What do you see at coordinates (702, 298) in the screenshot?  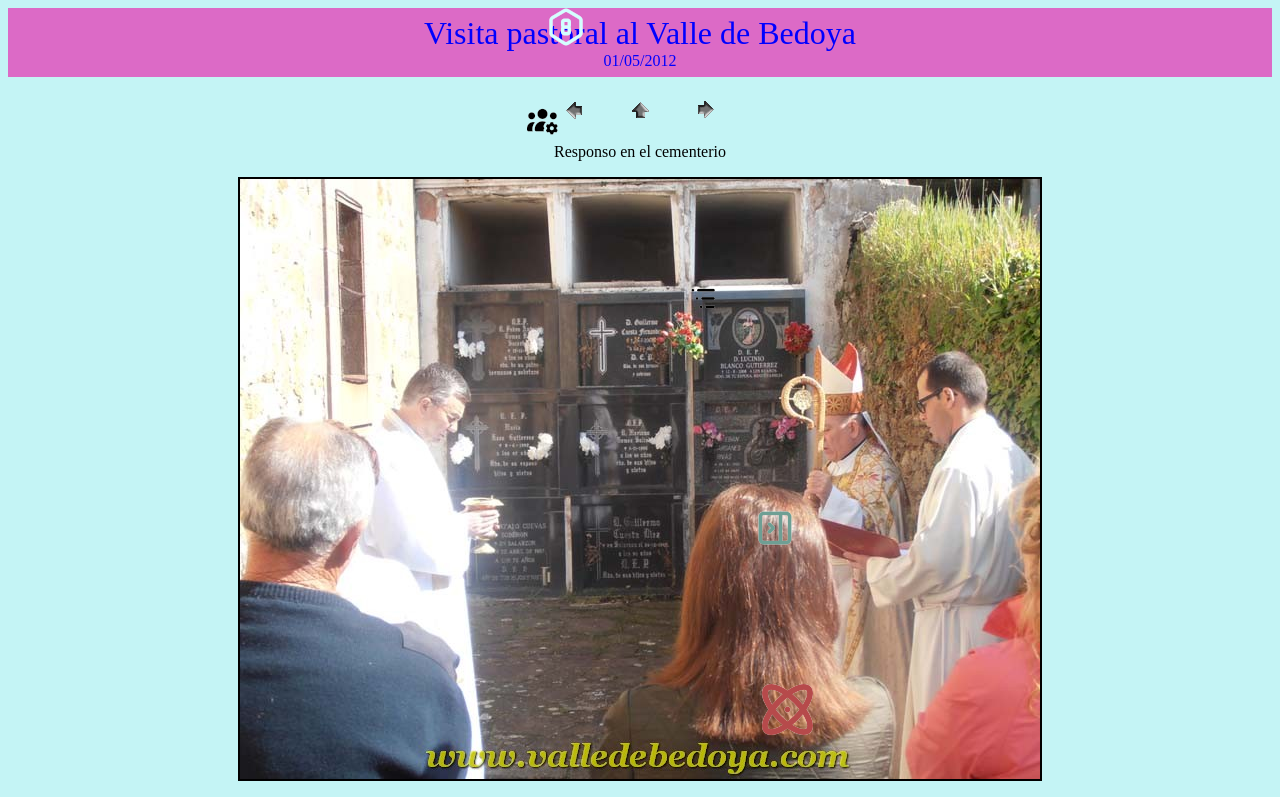 I see `view hierarchical list or tree structure` at bounding box center [702, 298].